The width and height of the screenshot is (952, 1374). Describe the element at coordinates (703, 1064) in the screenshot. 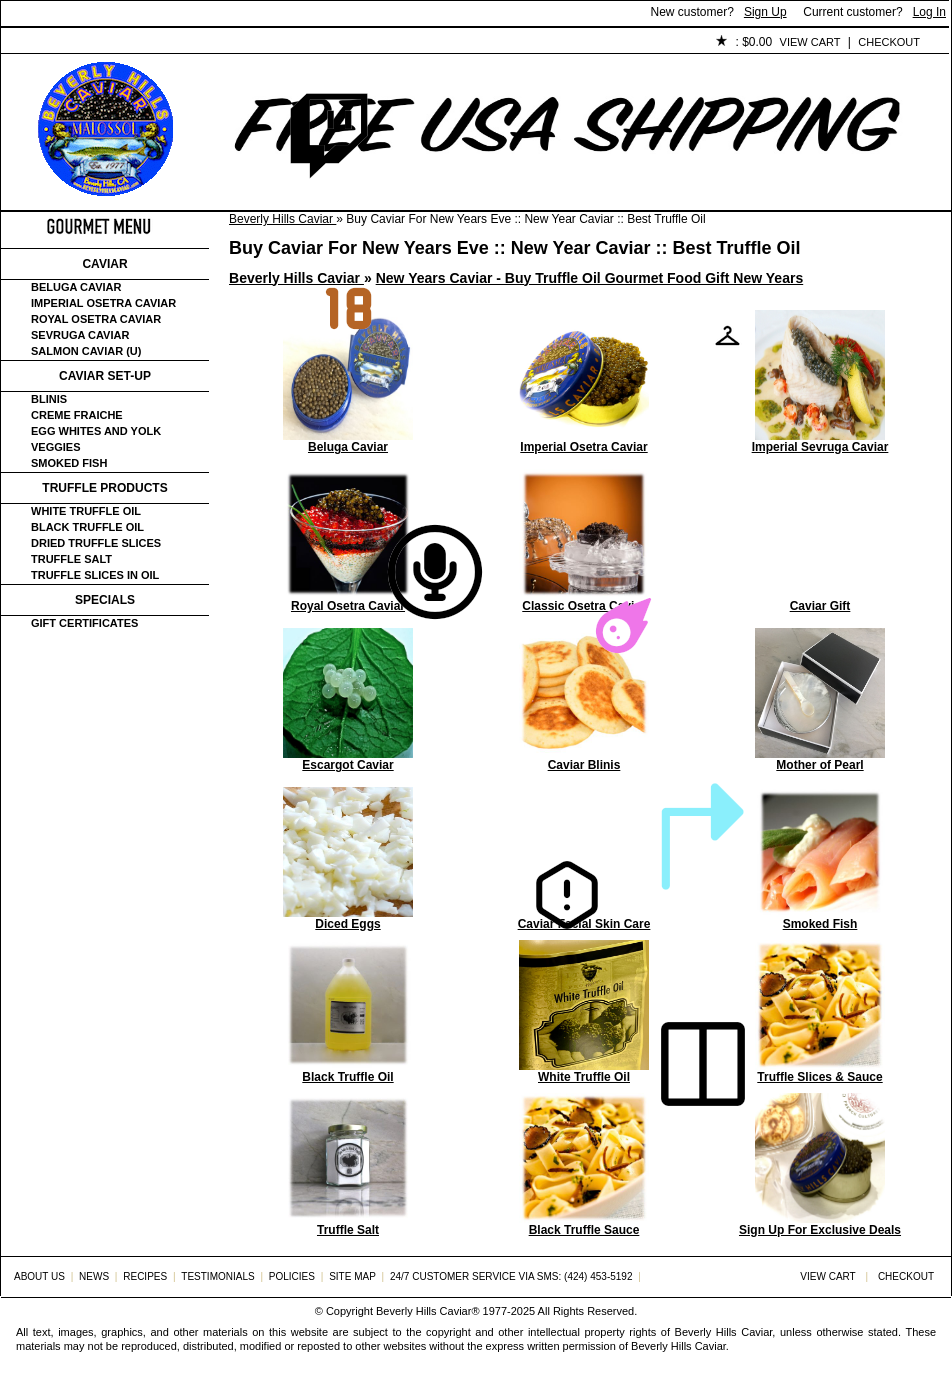

I see `split view horizontally` at that location.